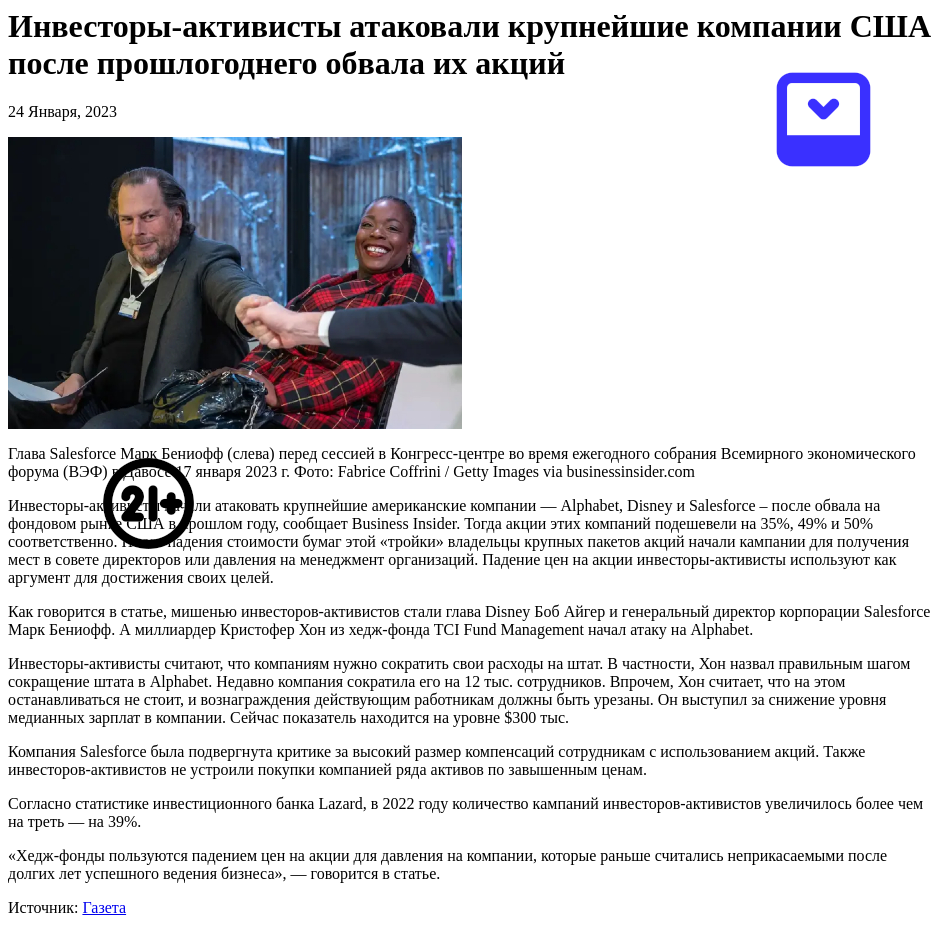  Describe the element at coordinates (823, 119) in the screenshot. I see `collapse the bottom navigation bar` at that location.